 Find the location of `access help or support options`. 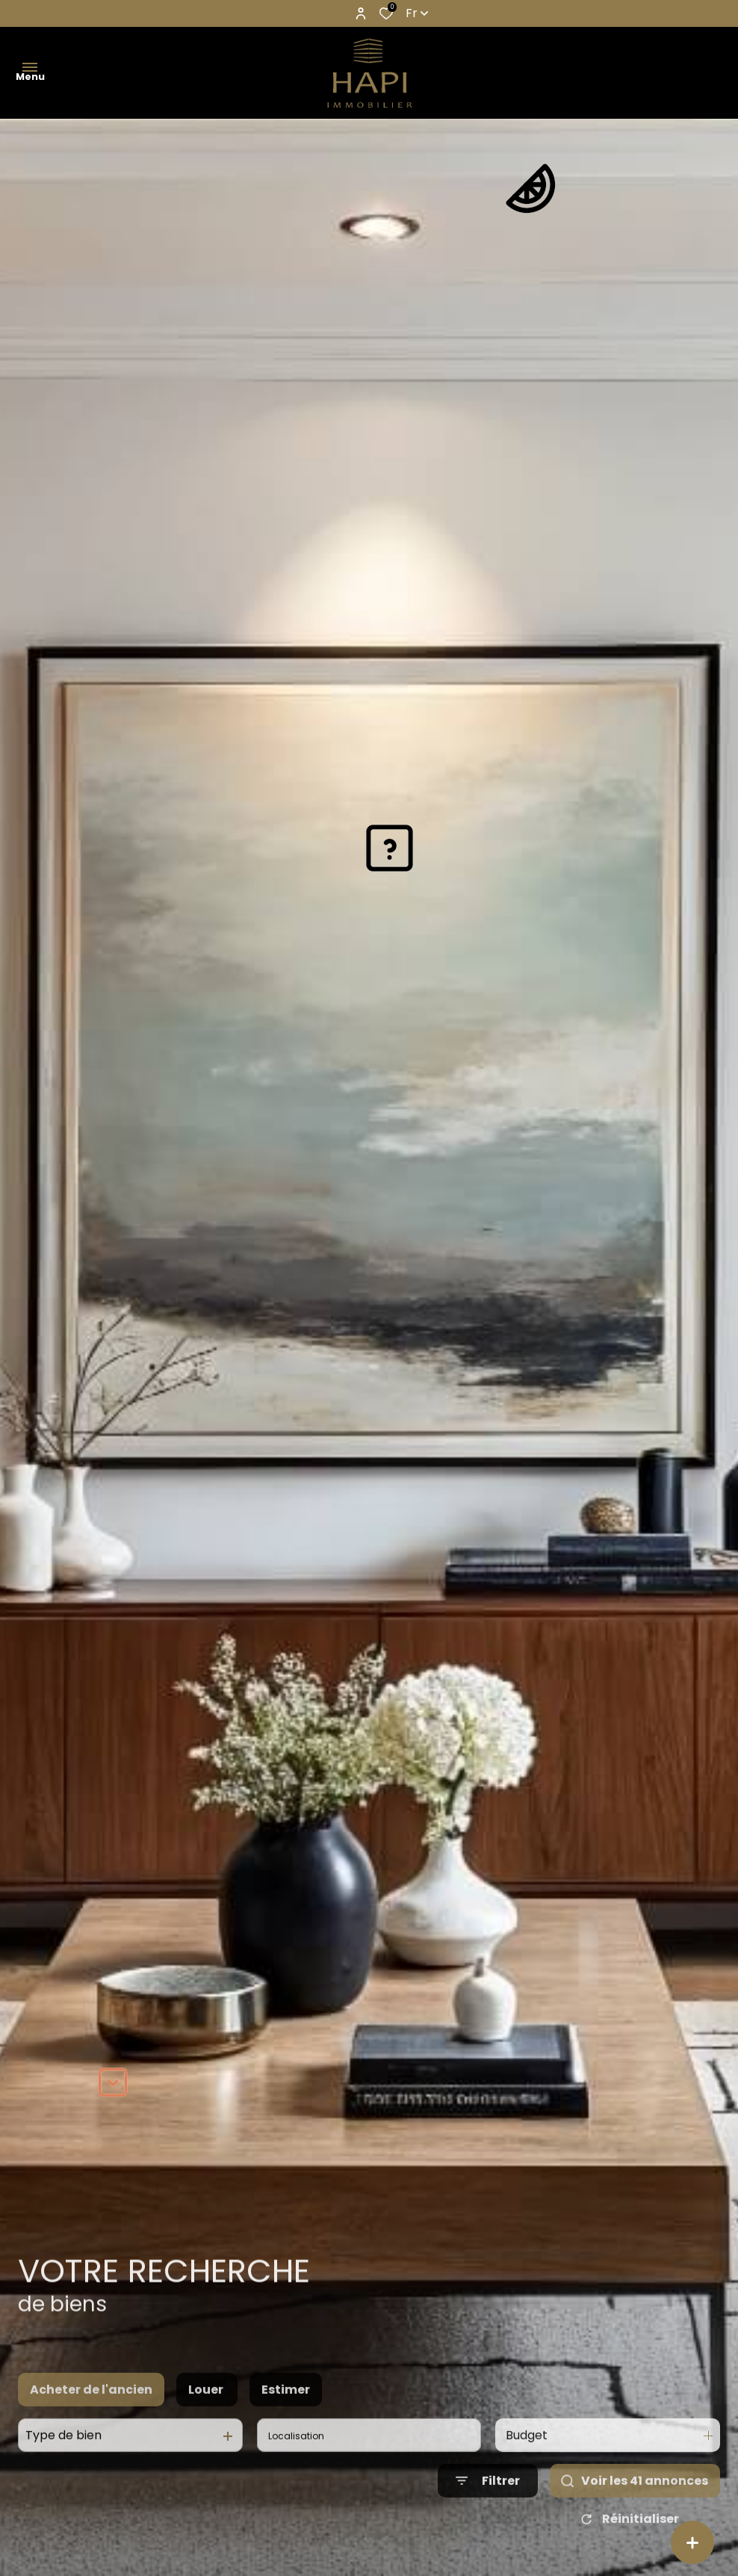

access help or support options is located at coordinates (389, 848).